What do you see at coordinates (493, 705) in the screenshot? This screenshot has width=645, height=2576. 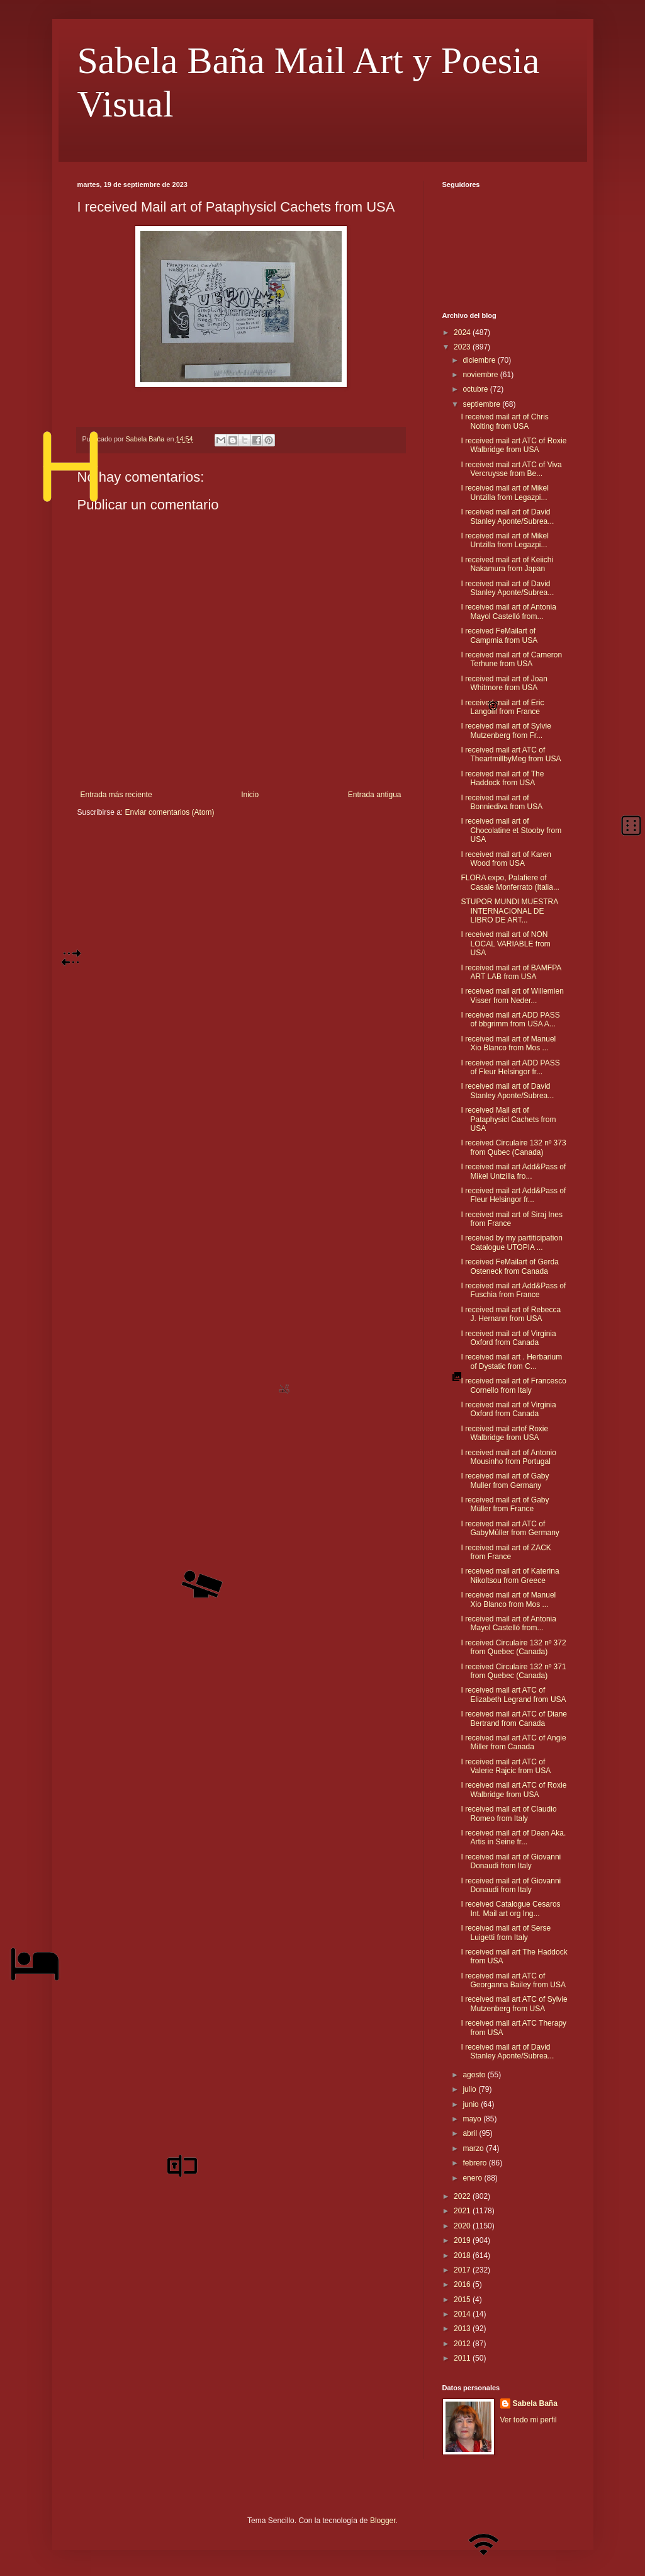 I see `snooze an alarm or reminder` at bounding box center [493, 705].